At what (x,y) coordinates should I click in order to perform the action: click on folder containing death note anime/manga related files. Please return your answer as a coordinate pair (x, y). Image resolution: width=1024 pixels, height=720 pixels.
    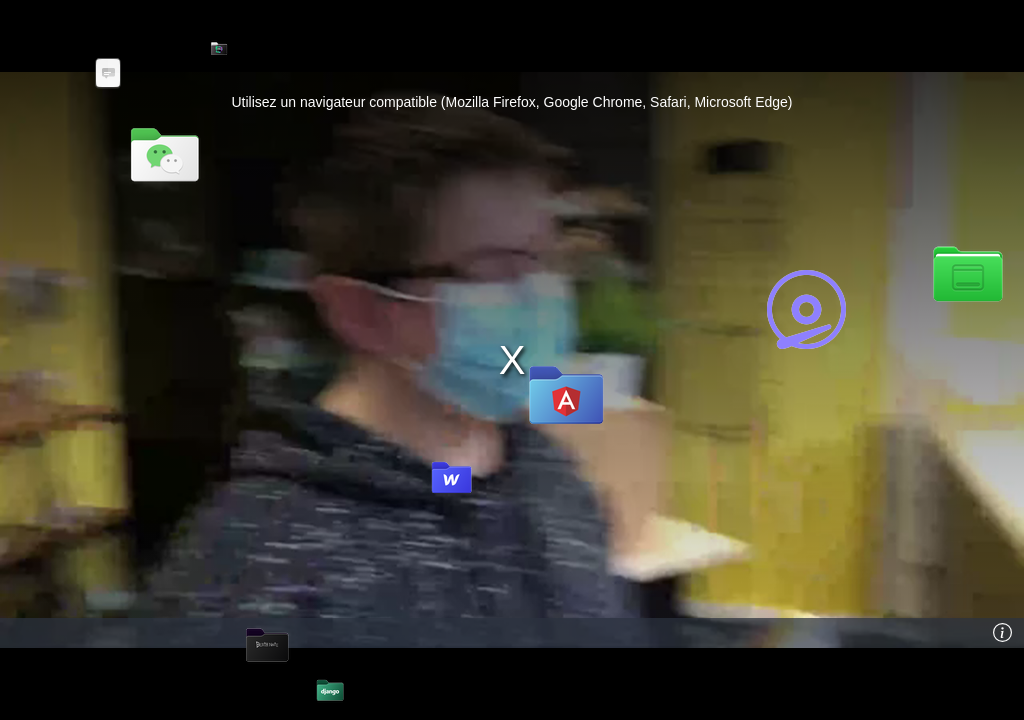
    Looking at the image, I should click on (267, 646).